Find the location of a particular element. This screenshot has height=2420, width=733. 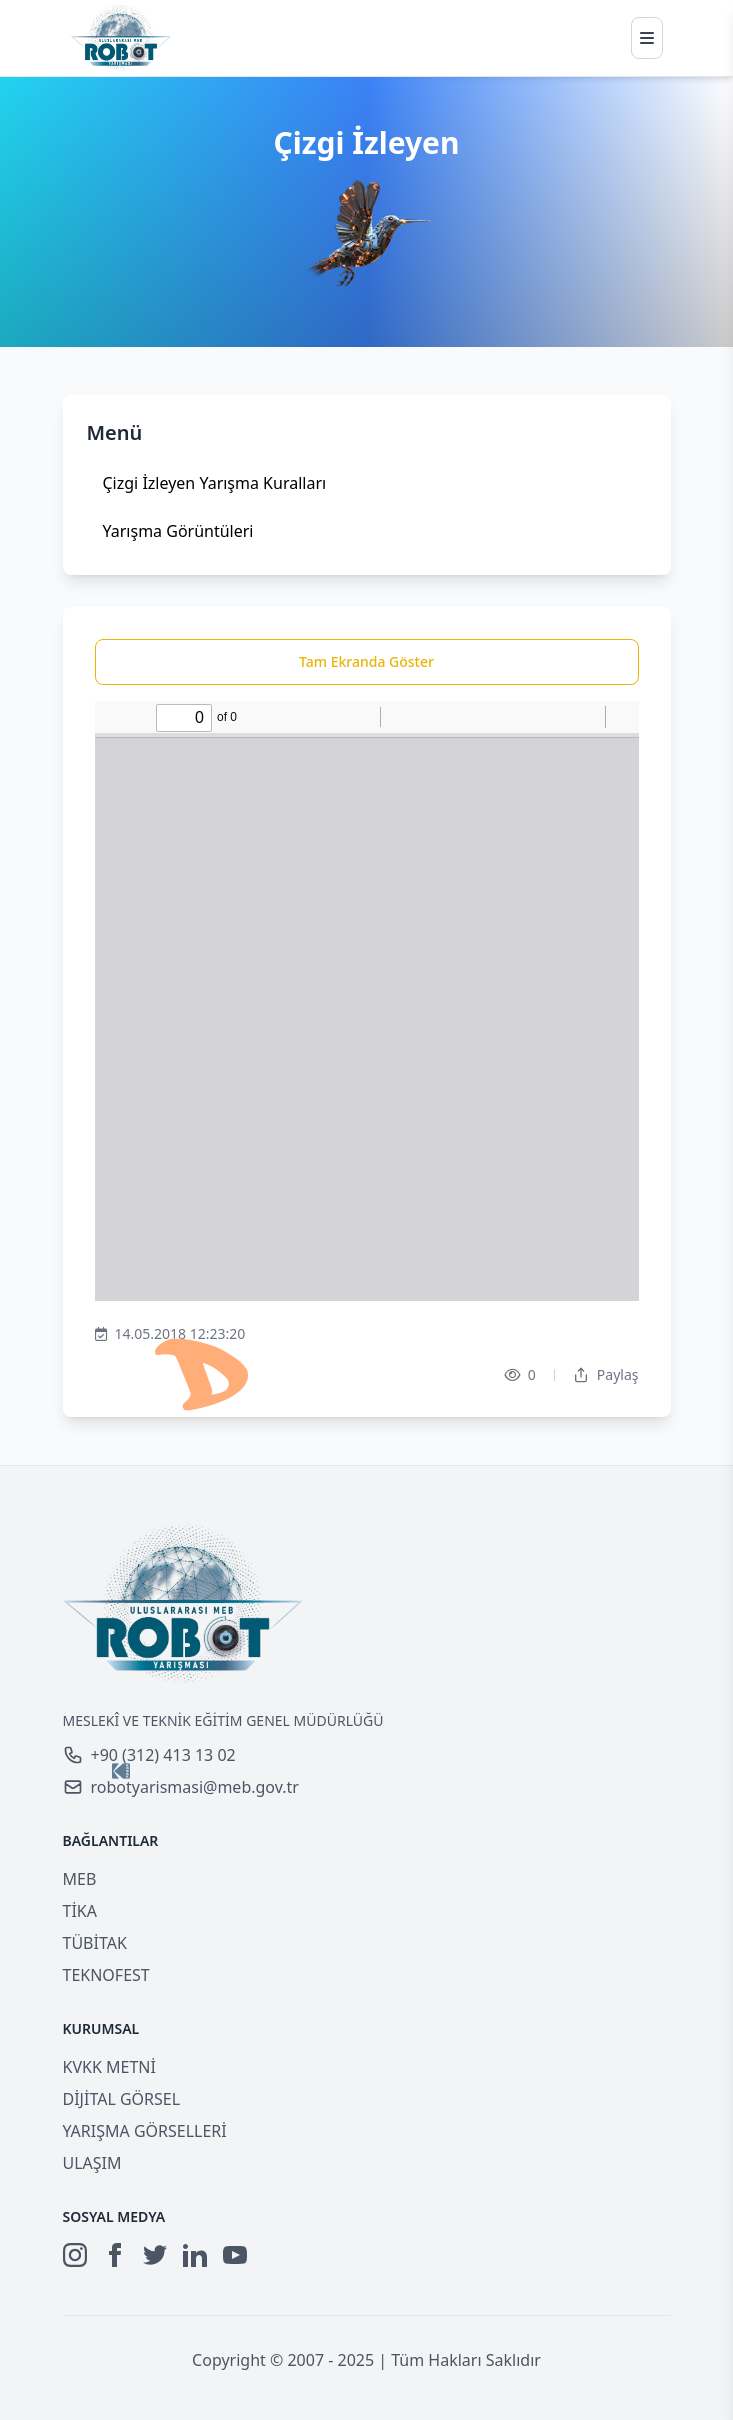

open disroot platform services is located at coordinates (201, 1374).